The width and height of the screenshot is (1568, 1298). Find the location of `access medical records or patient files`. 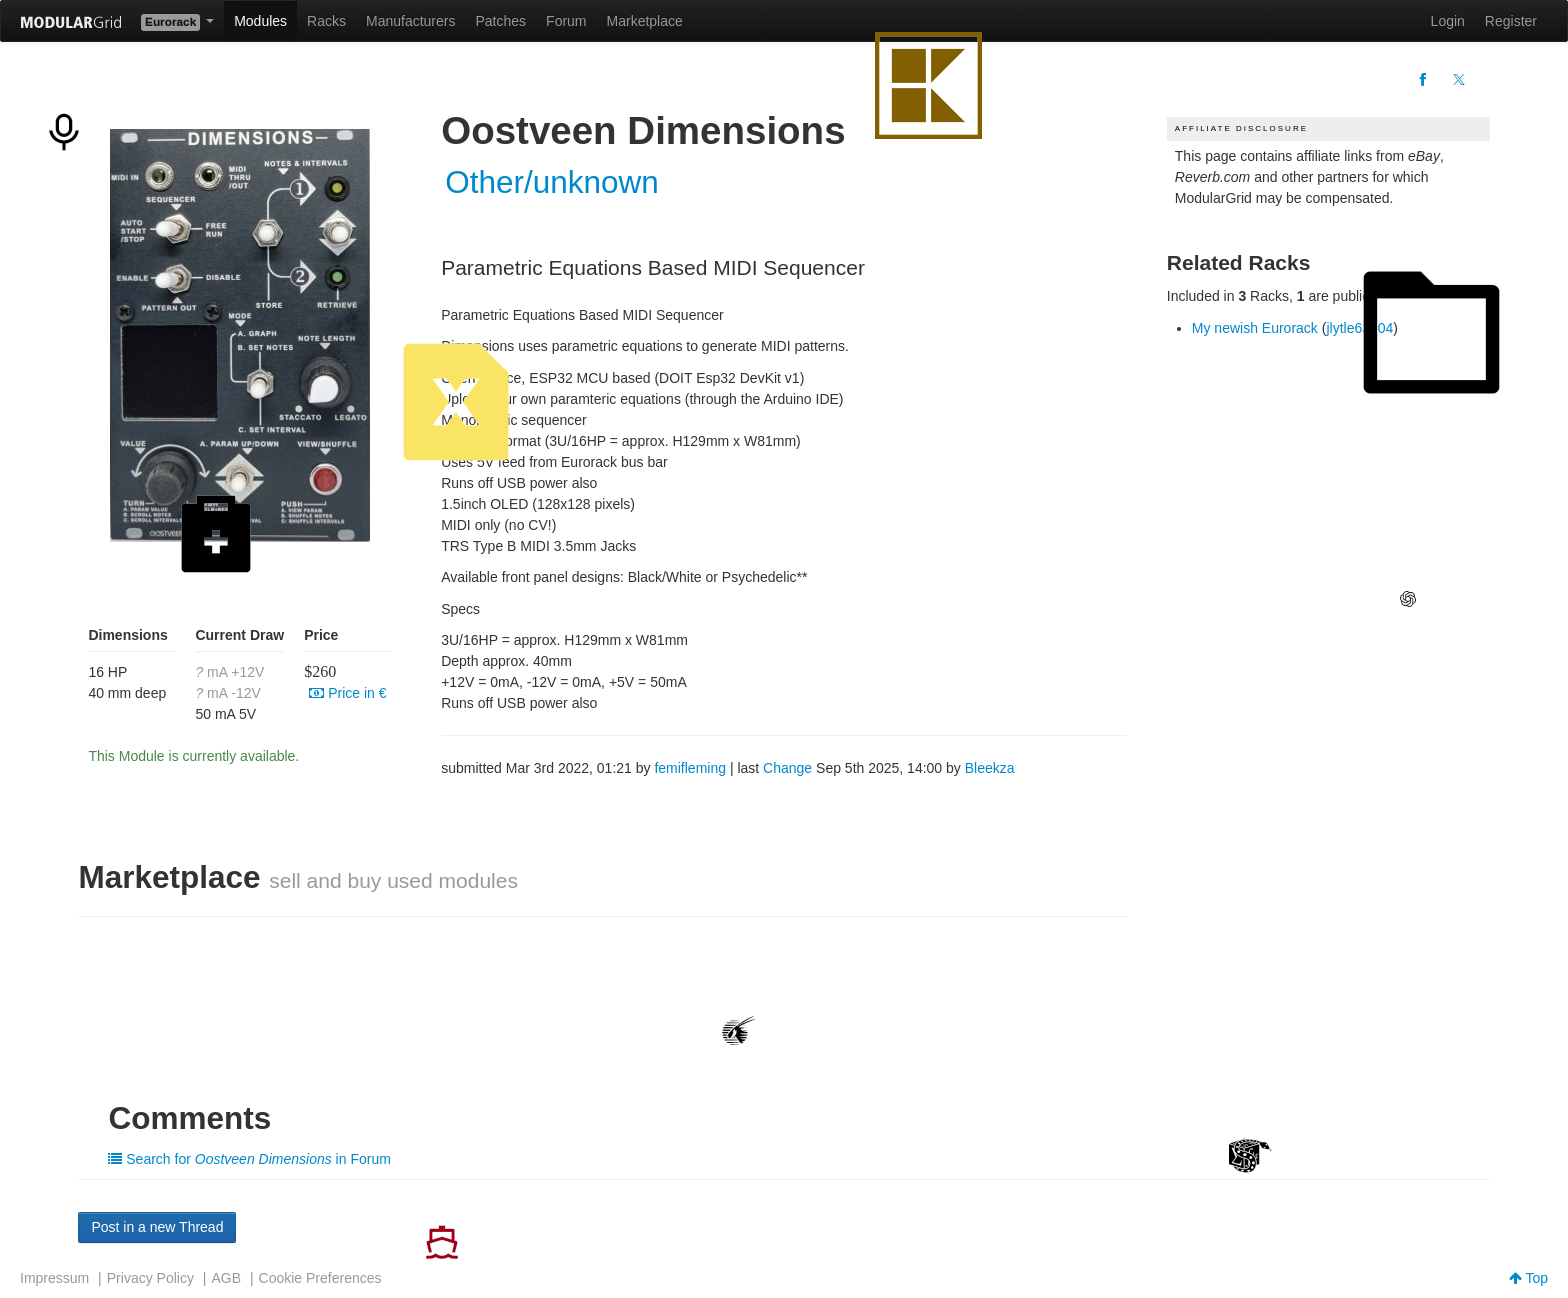

access medical records or patient files is located at coordinates (216, 534).